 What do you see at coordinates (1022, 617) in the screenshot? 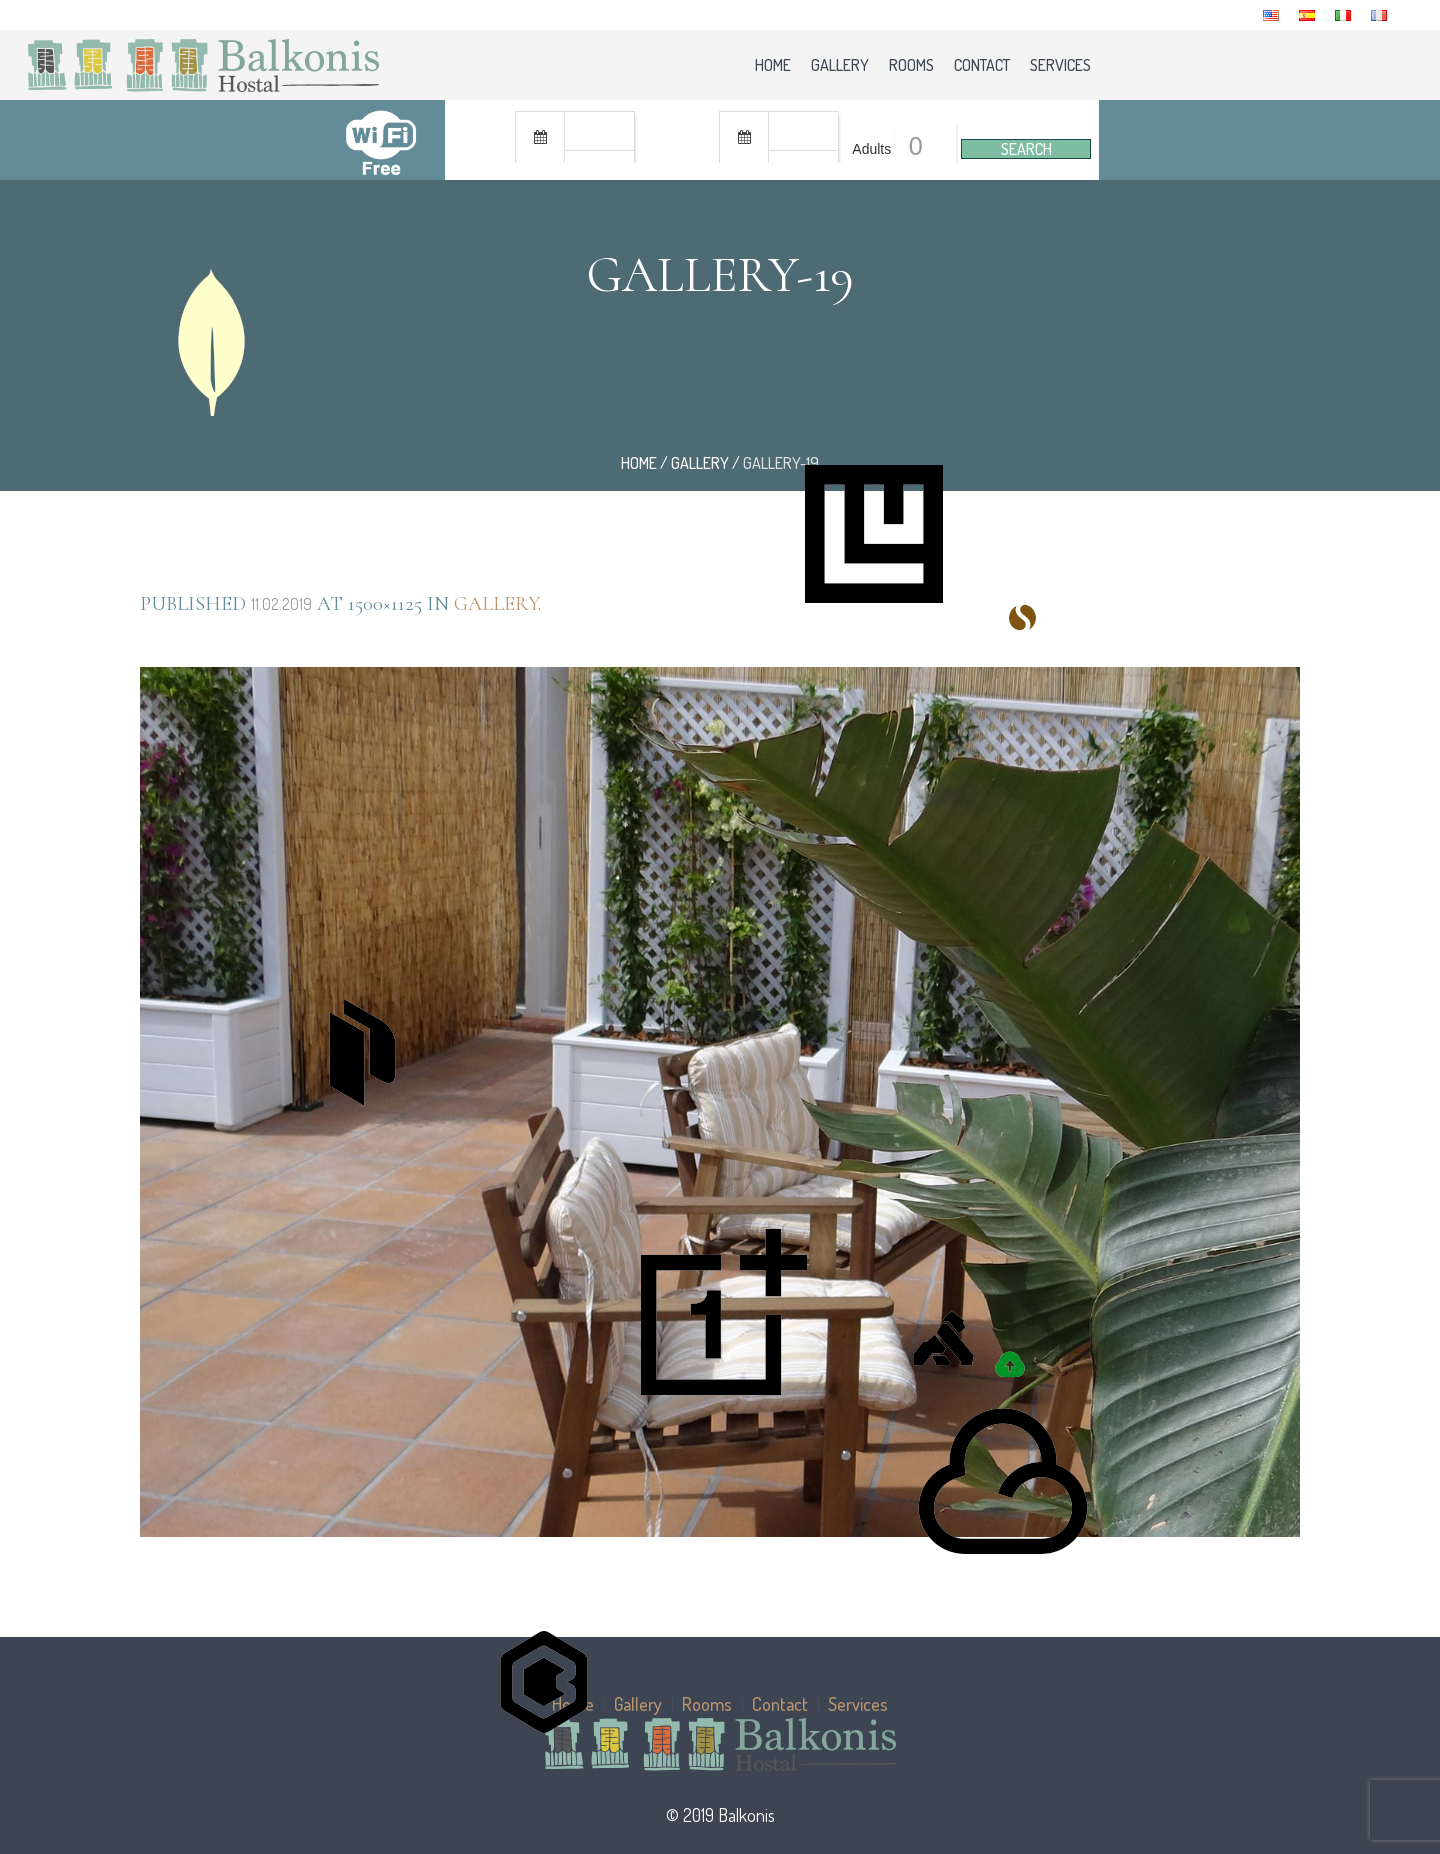
I see `open similarweb analytics platform` at bounding box center [1022, 617].